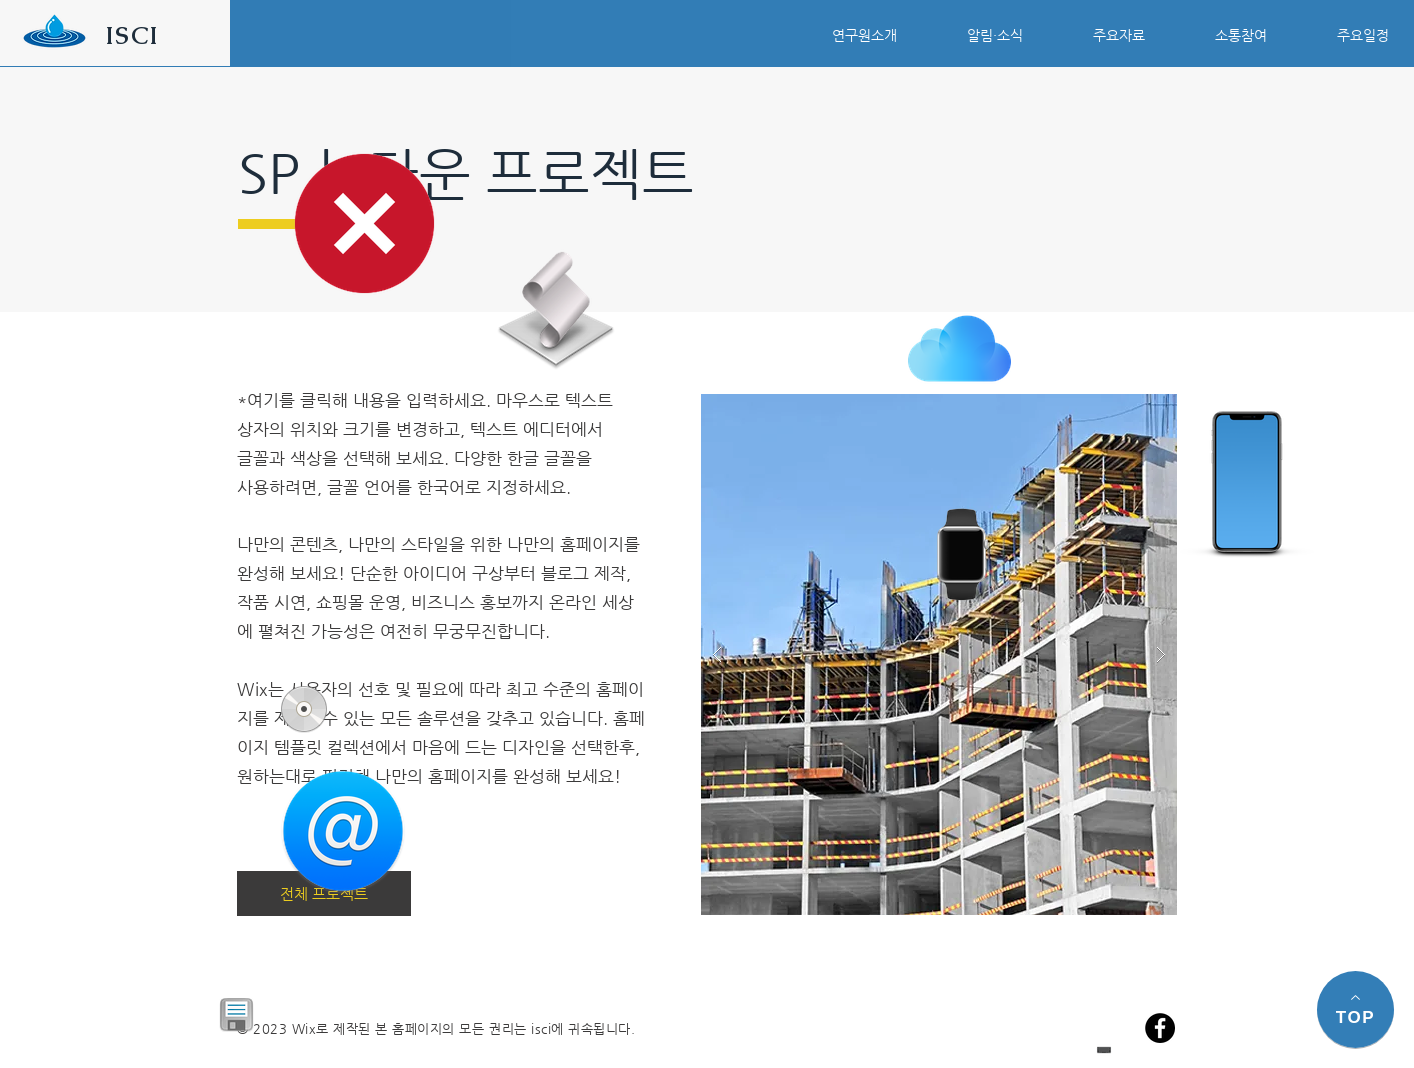 The width and height of the screenshot is (1414, 1068). Describe the element at coordinates (236, 1014) in the screenshot. I see `save file to disk` at that location.